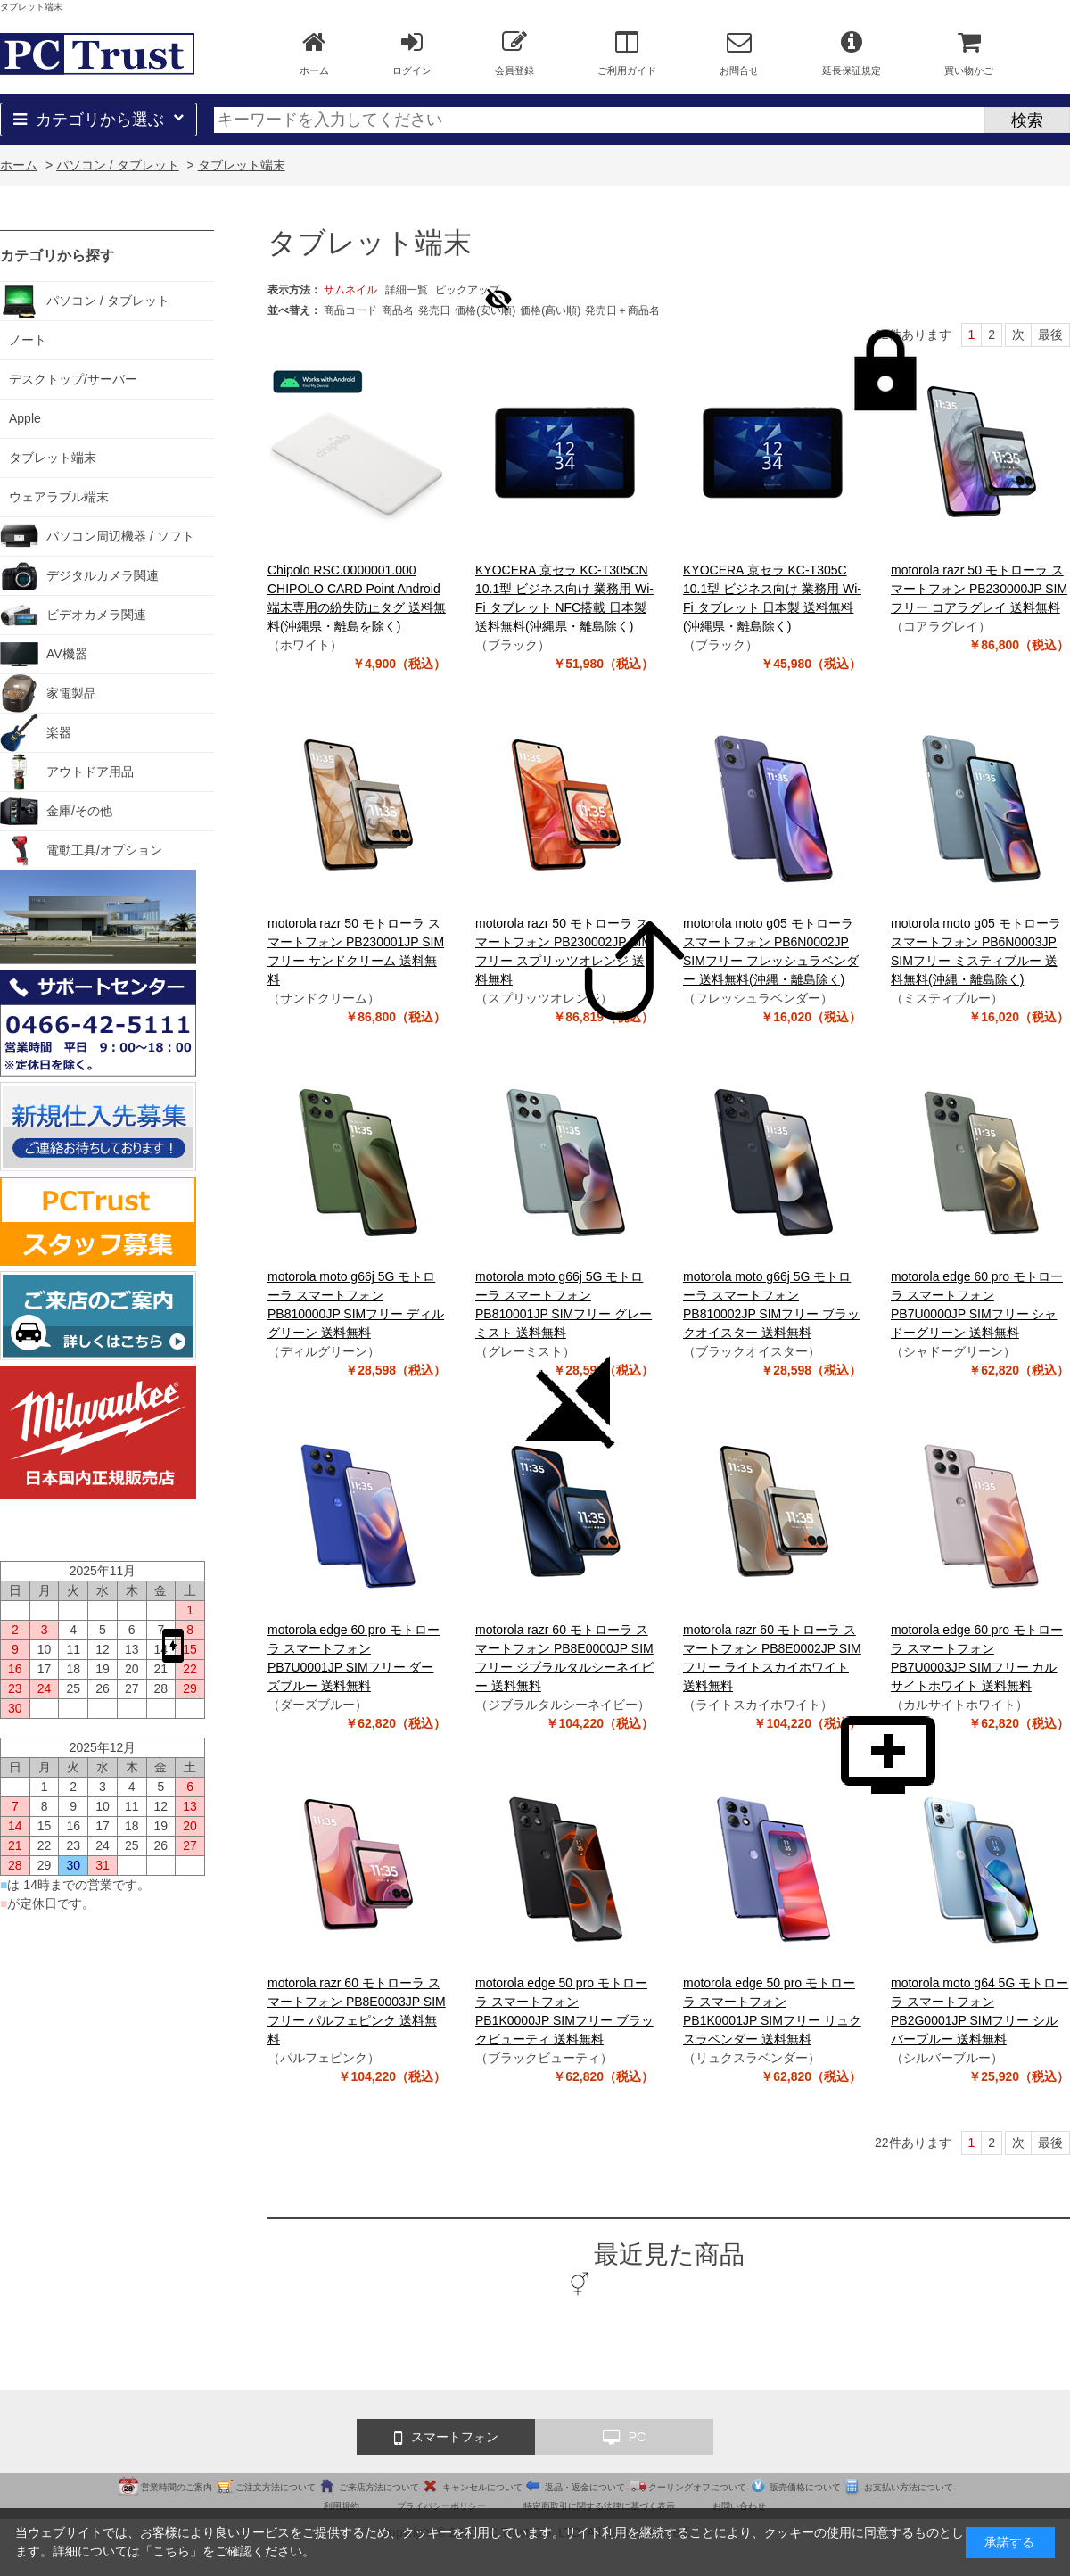  I want to click on indicates no cellular signal or network connection, so click(572, 1402).